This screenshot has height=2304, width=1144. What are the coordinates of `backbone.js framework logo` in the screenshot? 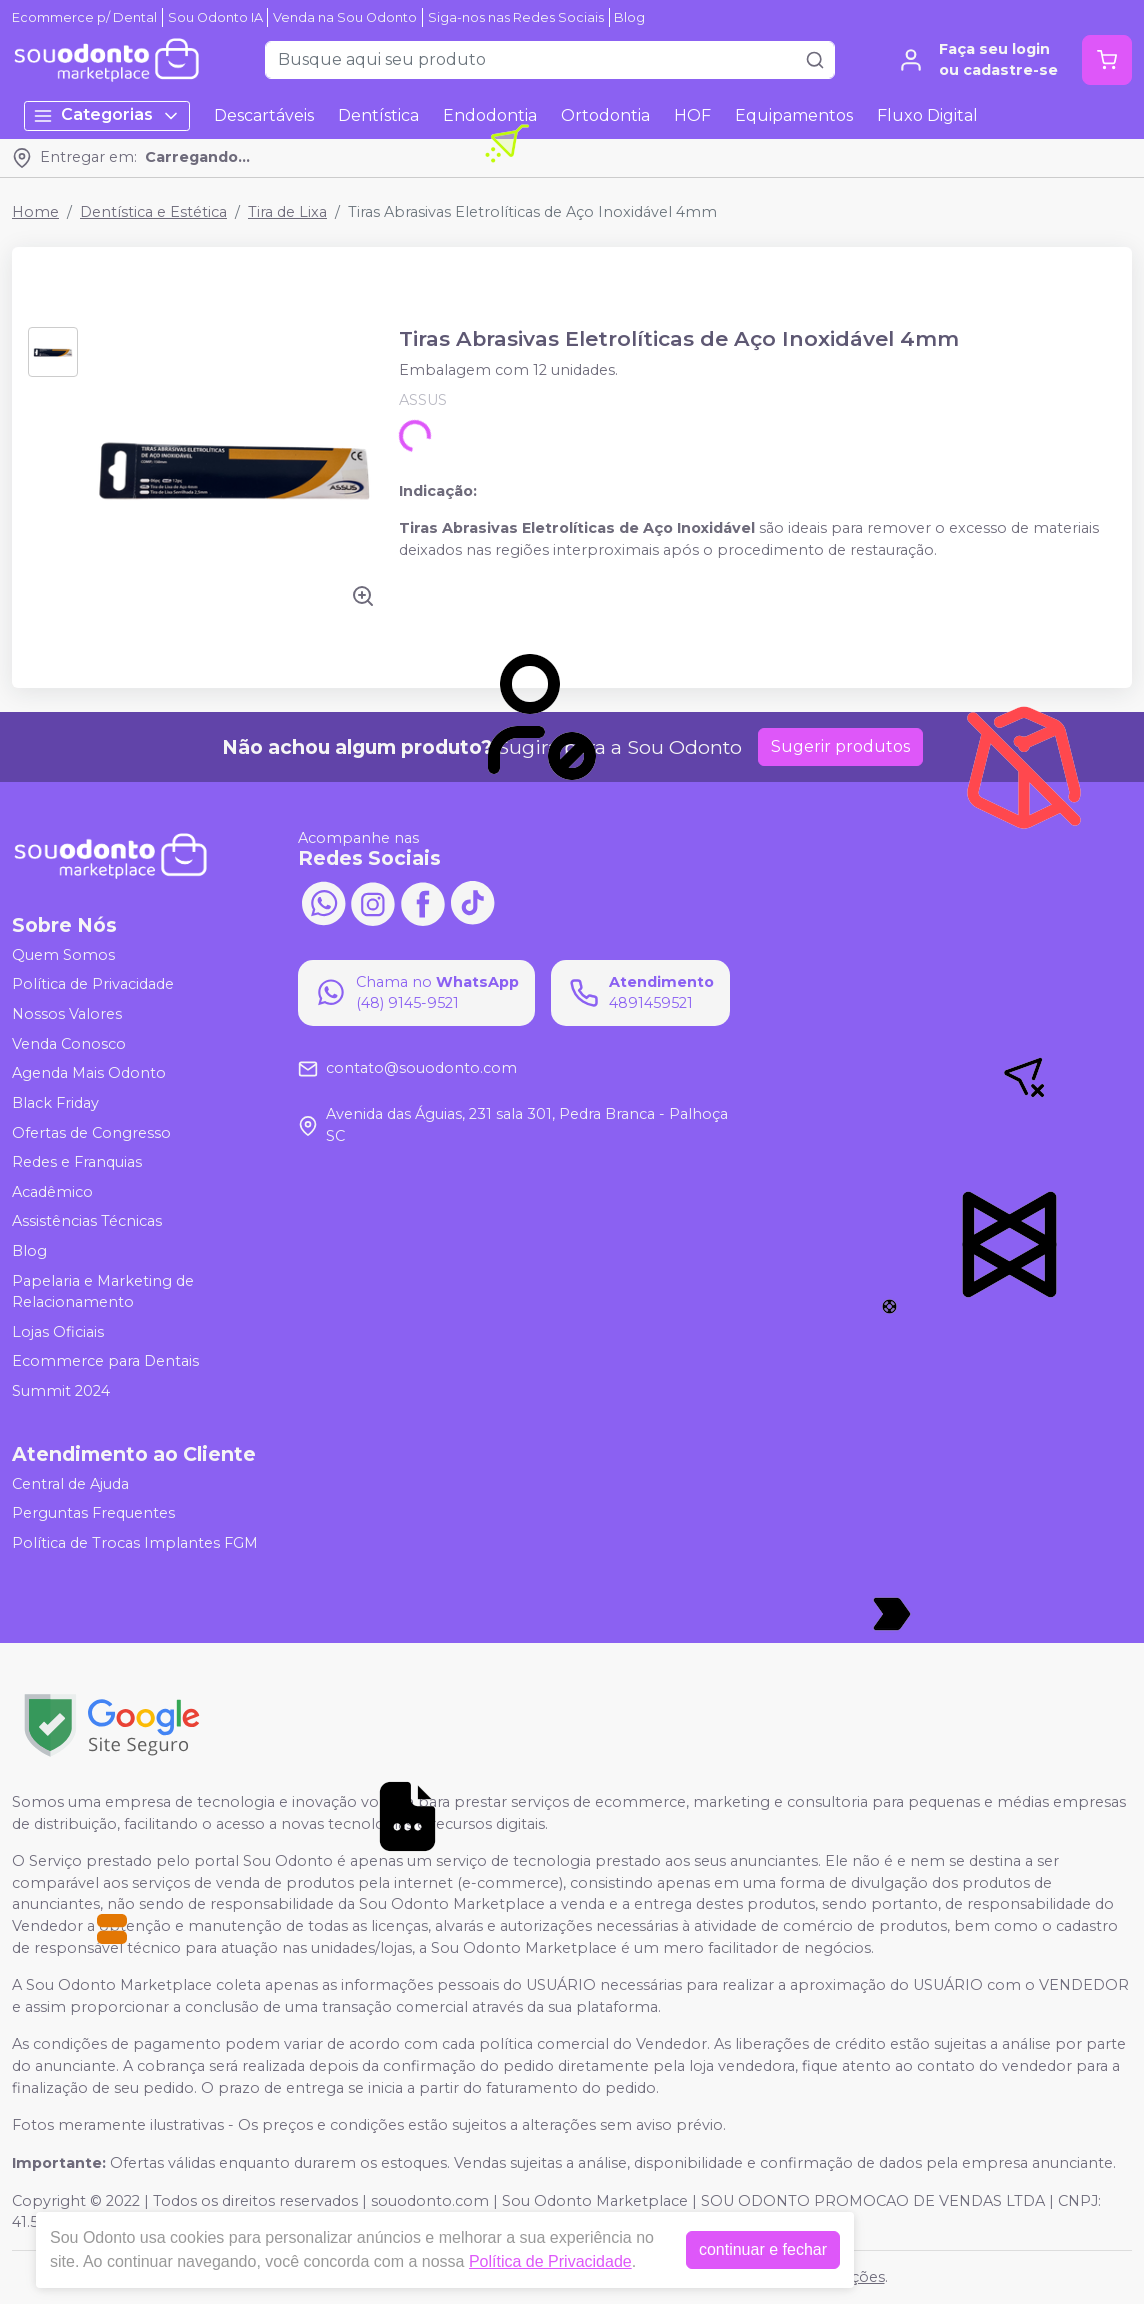 It's located at (1009, 1244).